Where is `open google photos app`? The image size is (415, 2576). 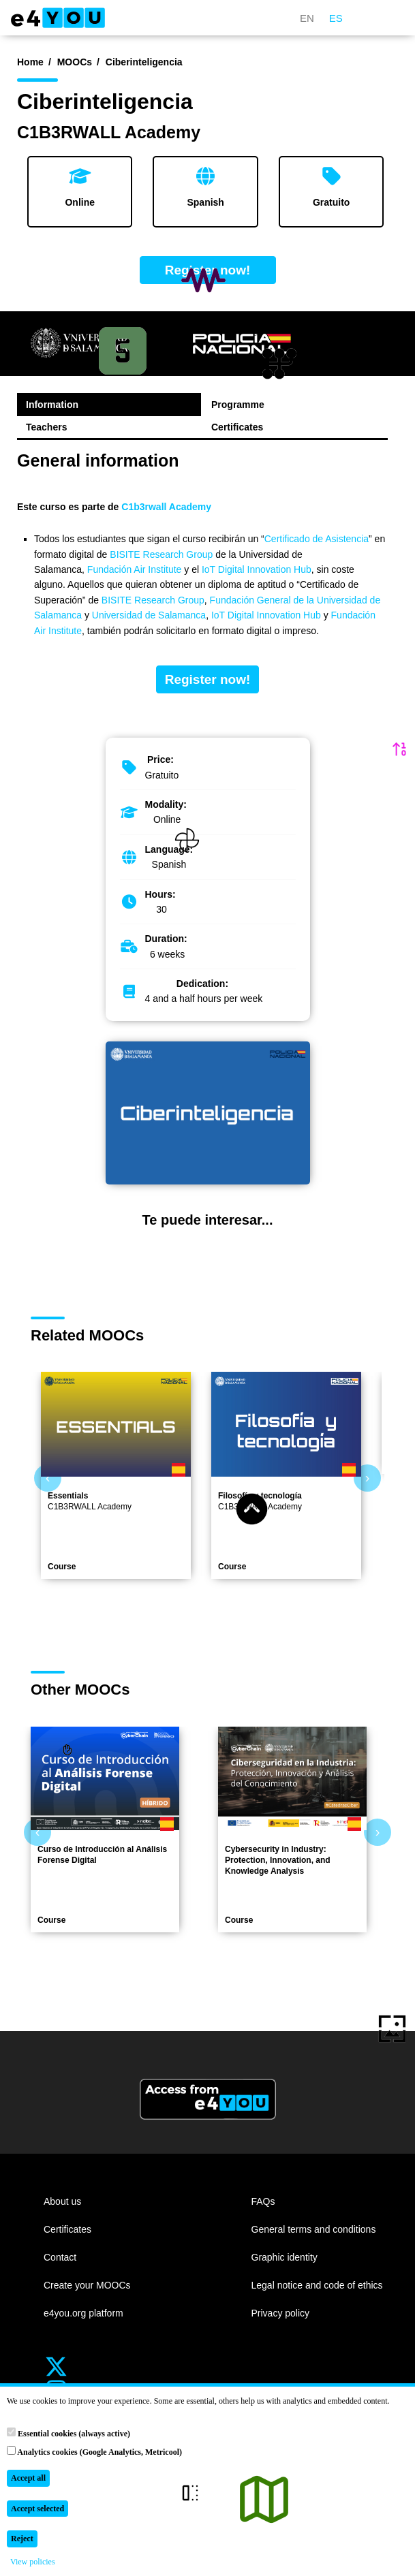 open google photos app is located at coordinates (187, 840).